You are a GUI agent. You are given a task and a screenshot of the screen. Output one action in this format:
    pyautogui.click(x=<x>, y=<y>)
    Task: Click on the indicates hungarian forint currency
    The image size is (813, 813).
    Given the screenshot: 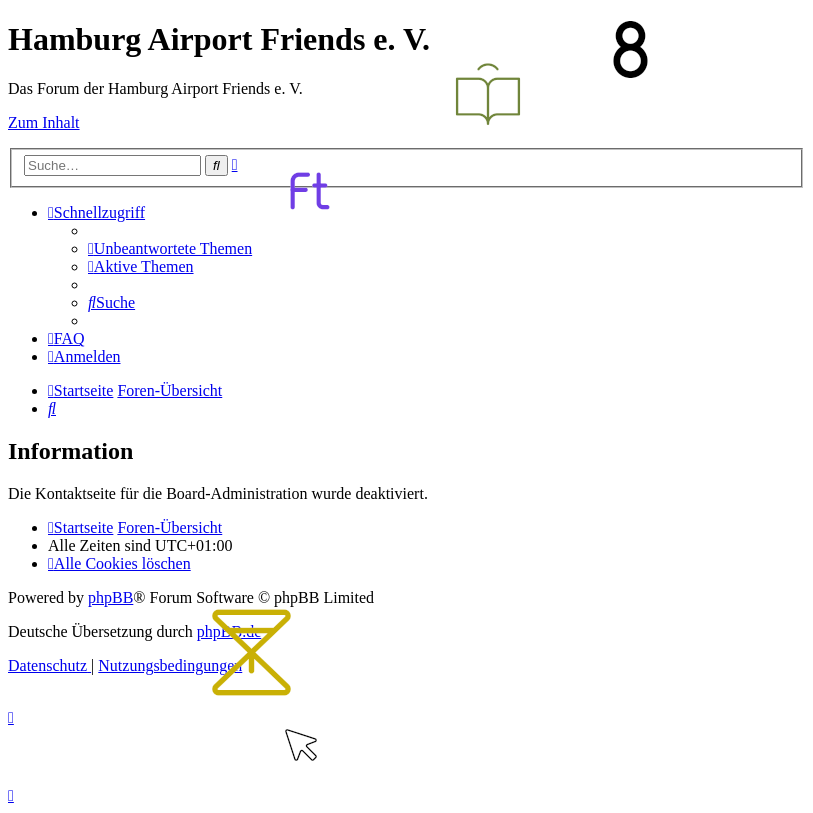 What is the action you would take?
    pyautogui.click(x=310, y=192)
    